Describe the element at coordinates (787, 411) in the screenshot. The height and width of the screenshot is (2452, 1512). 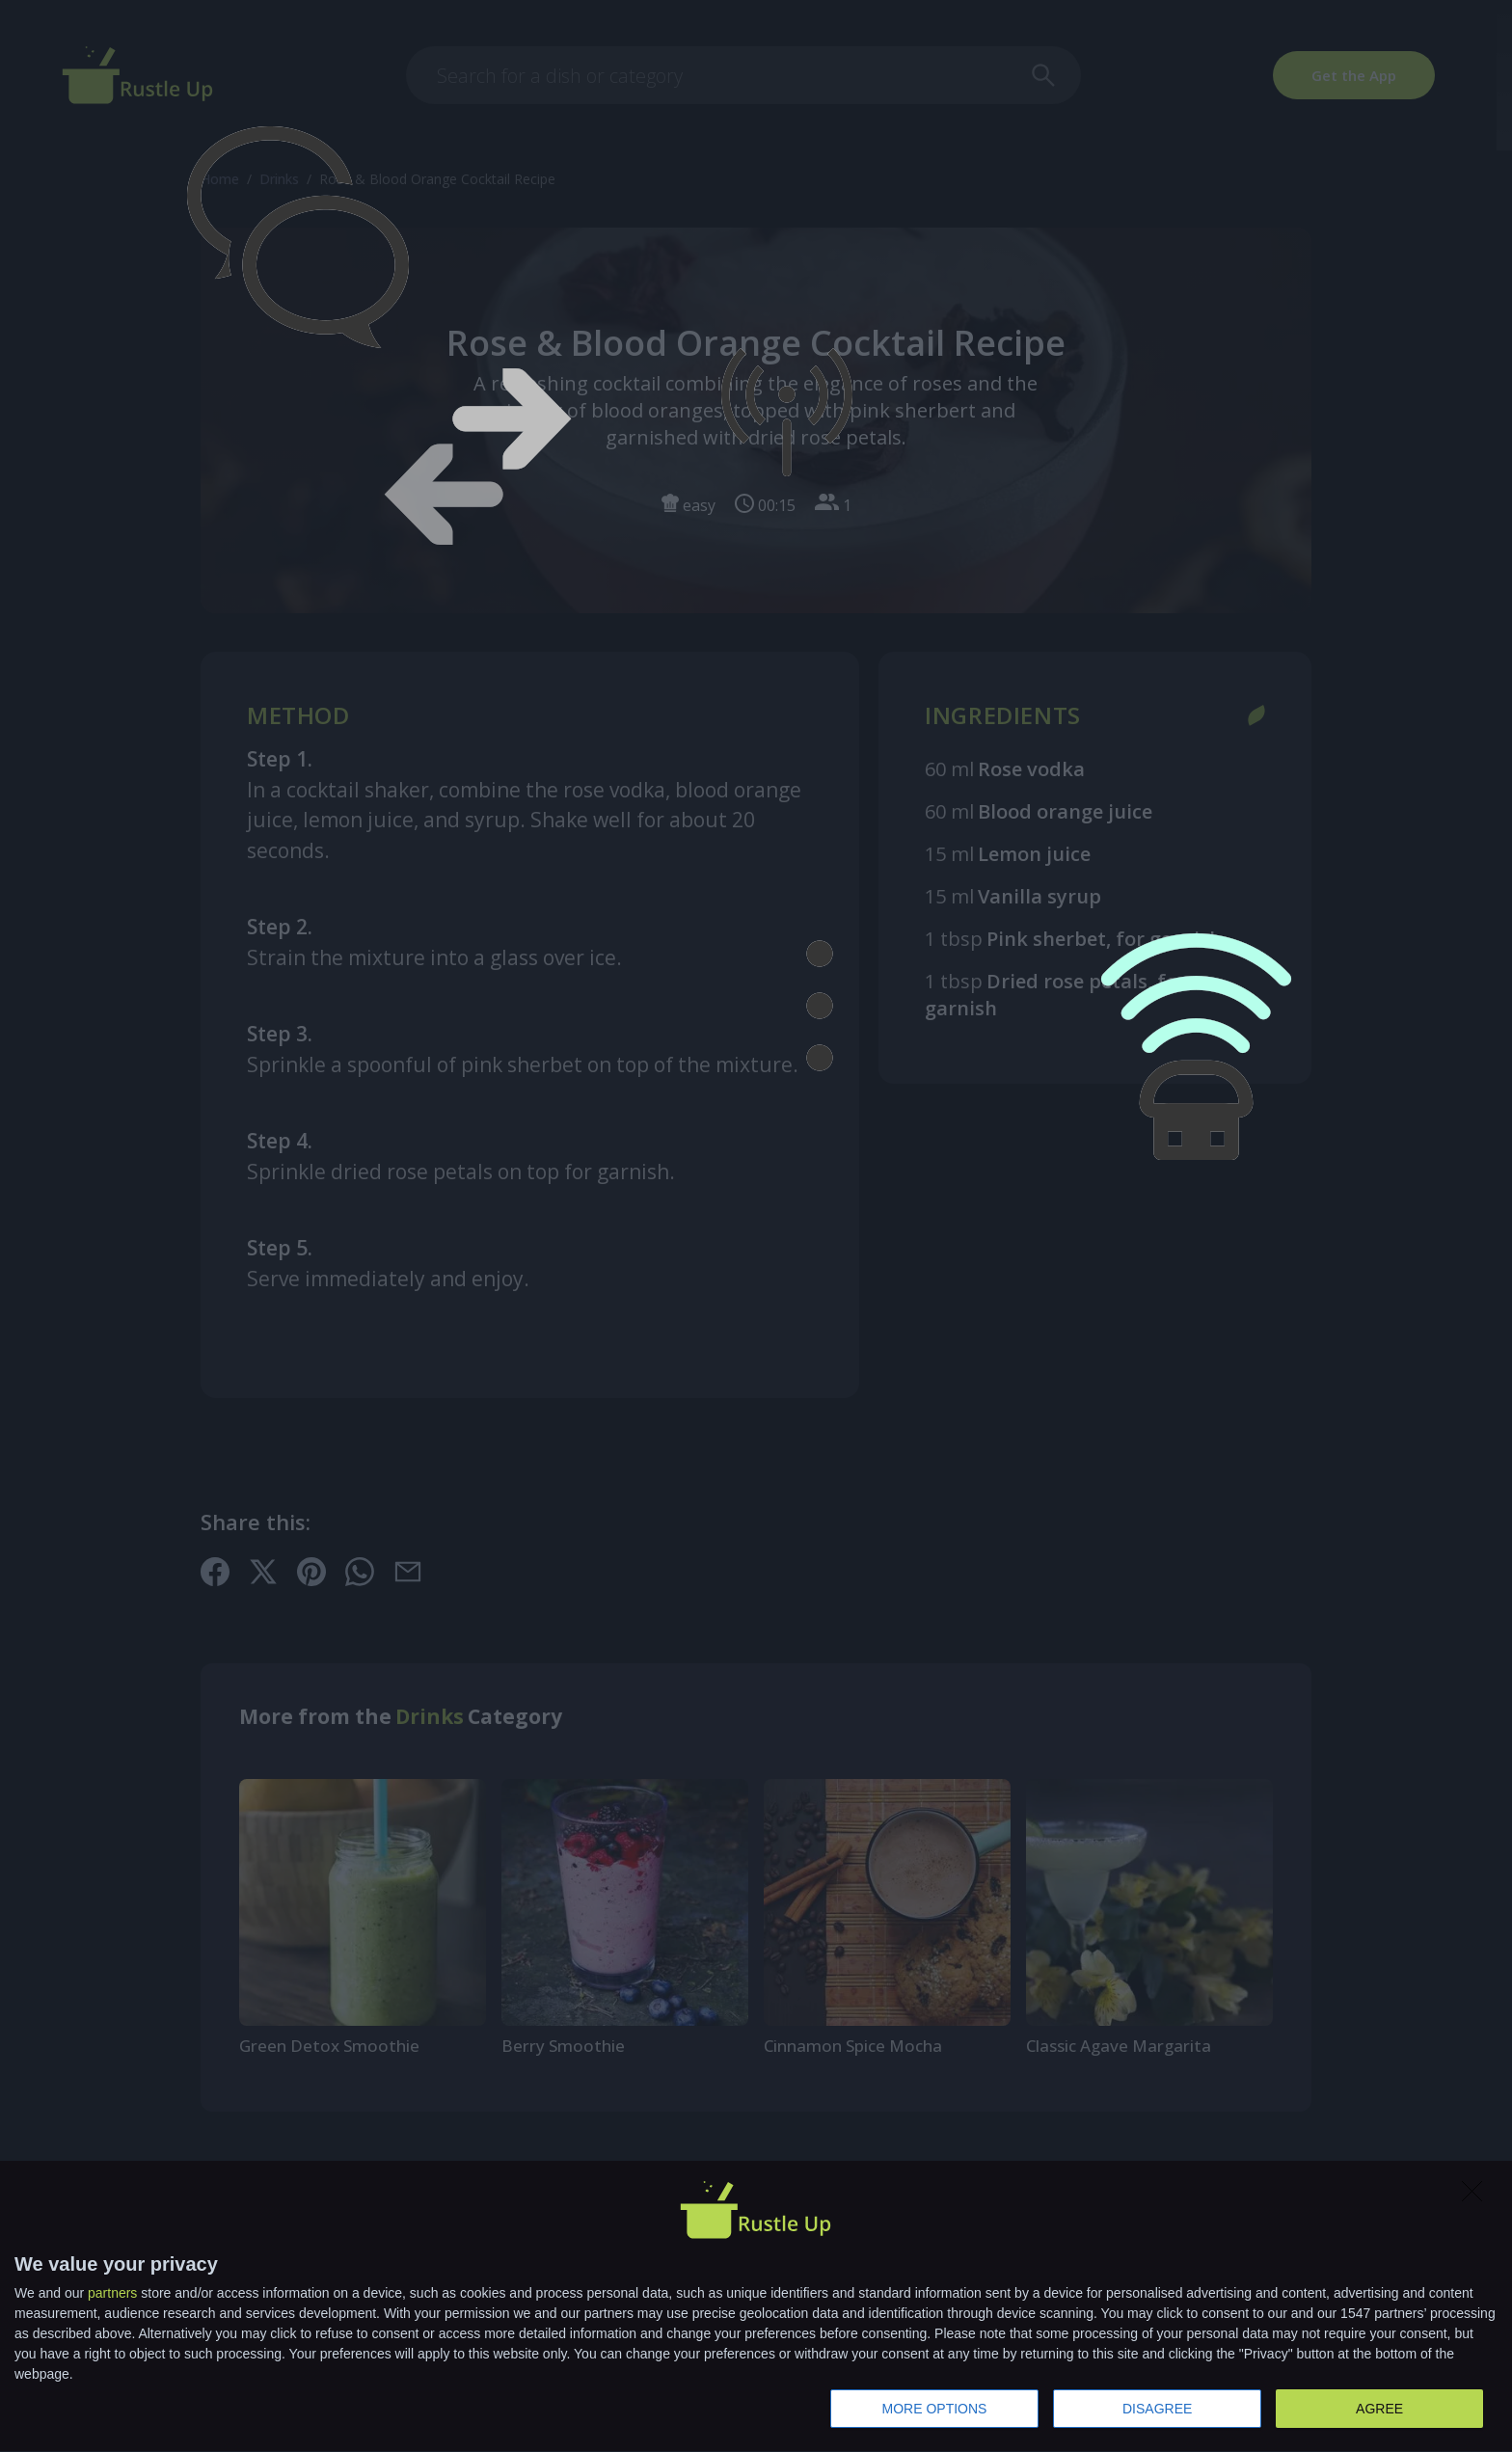
I see `indicates cellular network signal strength` at that location.